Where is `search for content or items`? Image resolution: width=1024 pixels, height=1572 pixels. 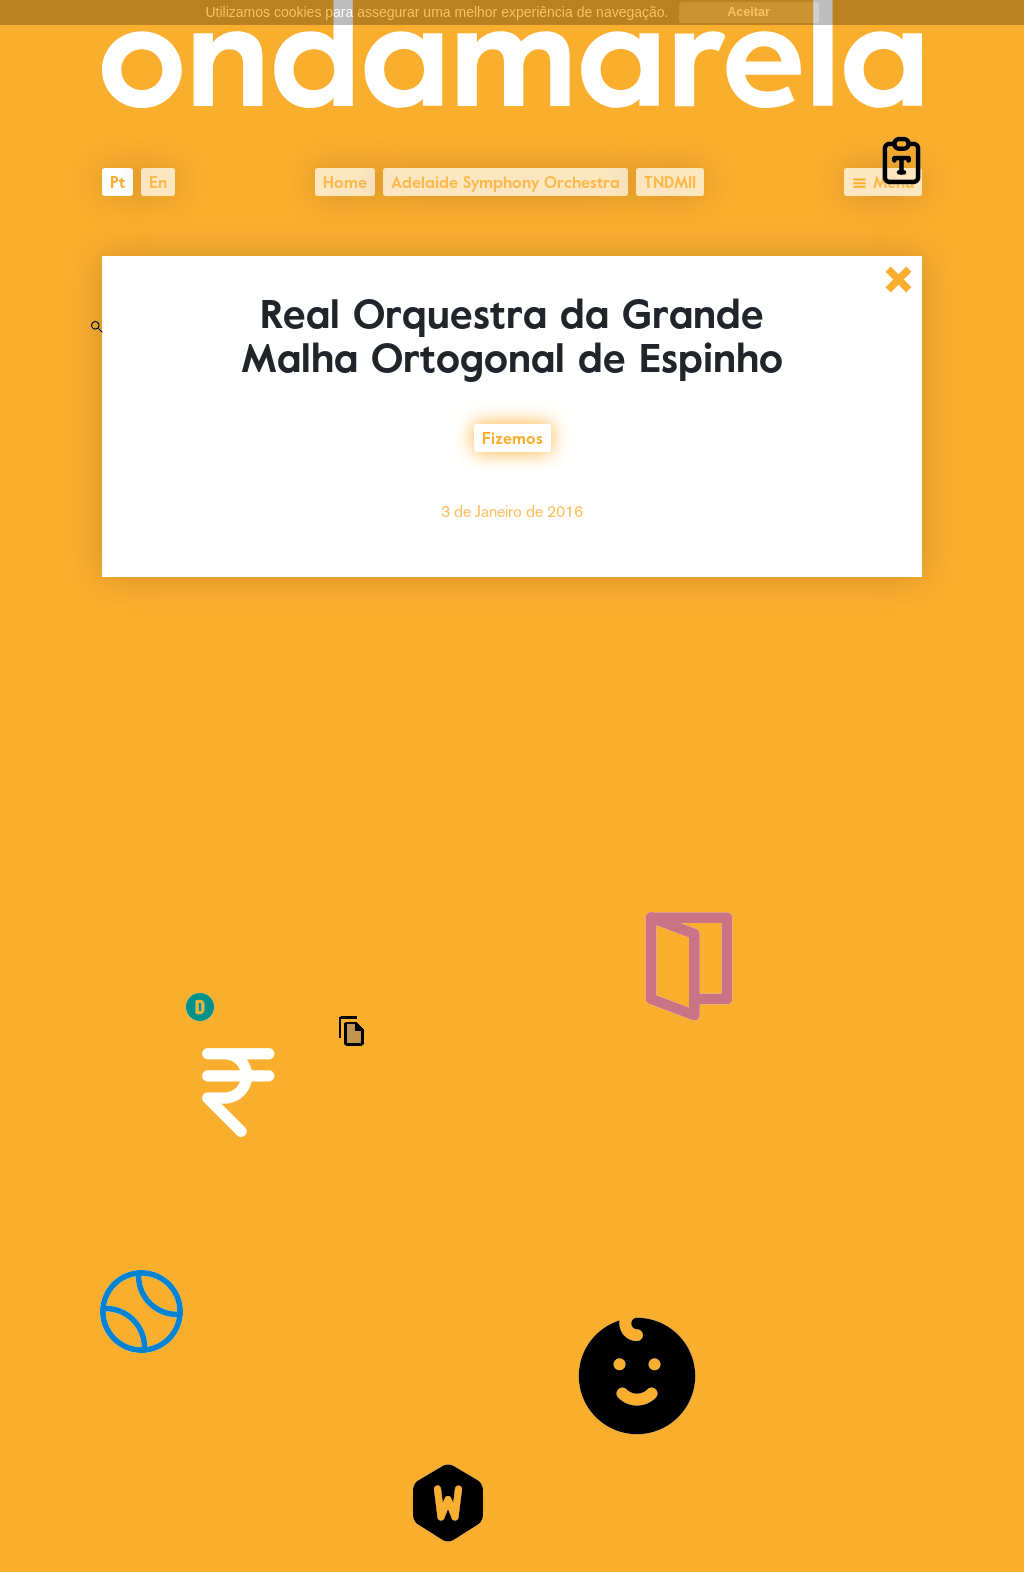
search for content or items is located at coordinates (97, 327).